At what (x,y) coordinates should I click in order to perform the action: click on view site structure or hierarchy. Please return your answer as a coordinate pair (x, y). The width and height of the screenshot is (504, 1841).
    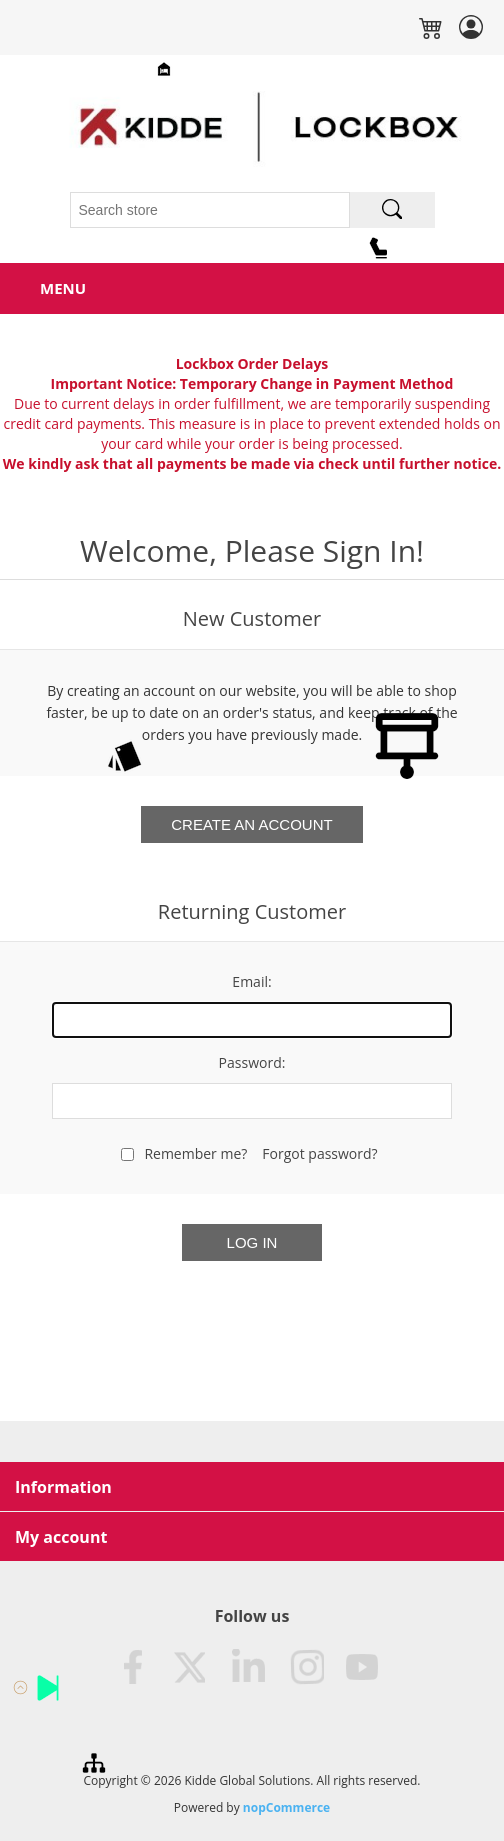
    Looking at the image, I should click on (94, 1763).